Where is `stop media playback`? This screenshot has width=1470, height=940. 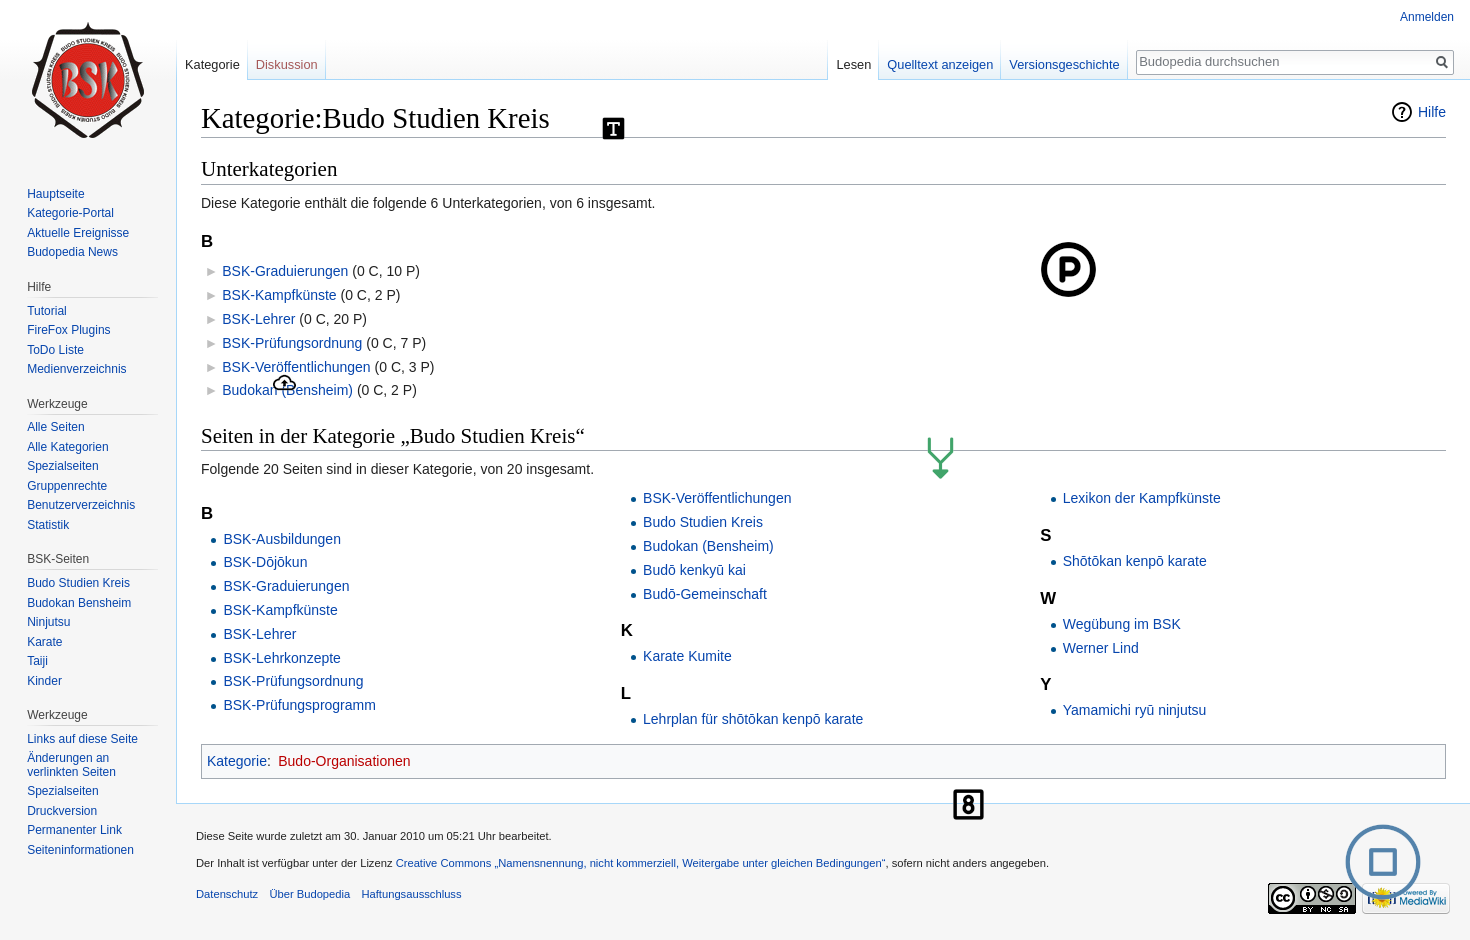 stop media playback is located at coordinates (1383, 862).